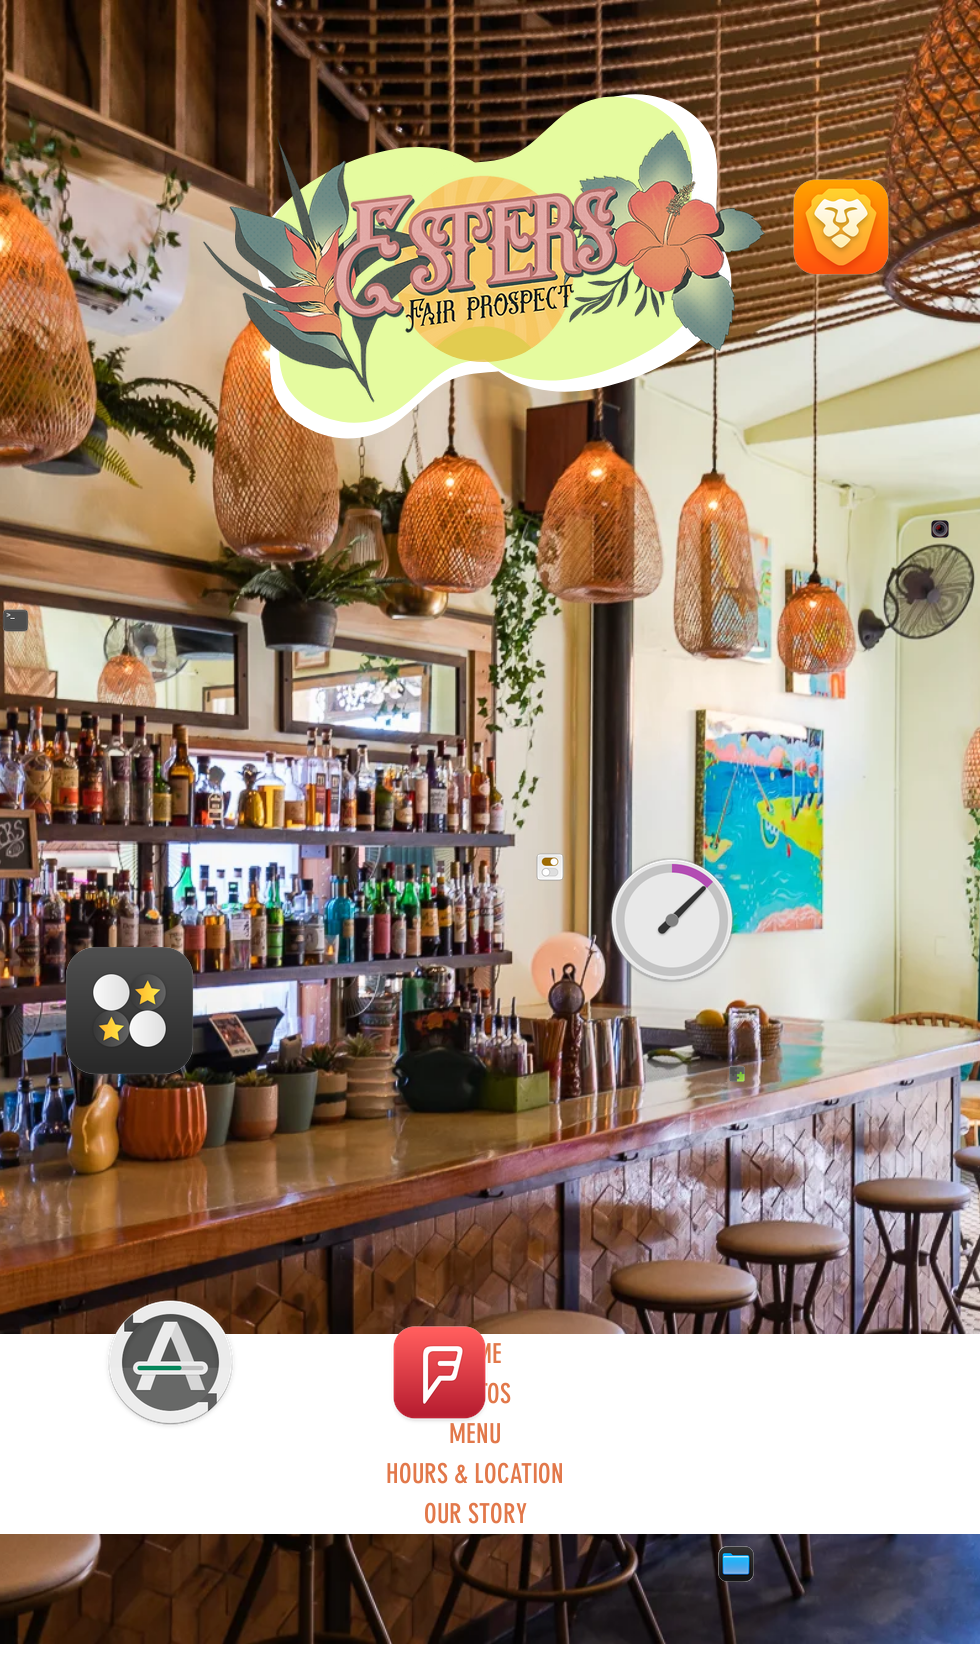  Describe the element at coordinates (129, 1010) in the screenshot. I see `launch iagno reversi board game` at that location.